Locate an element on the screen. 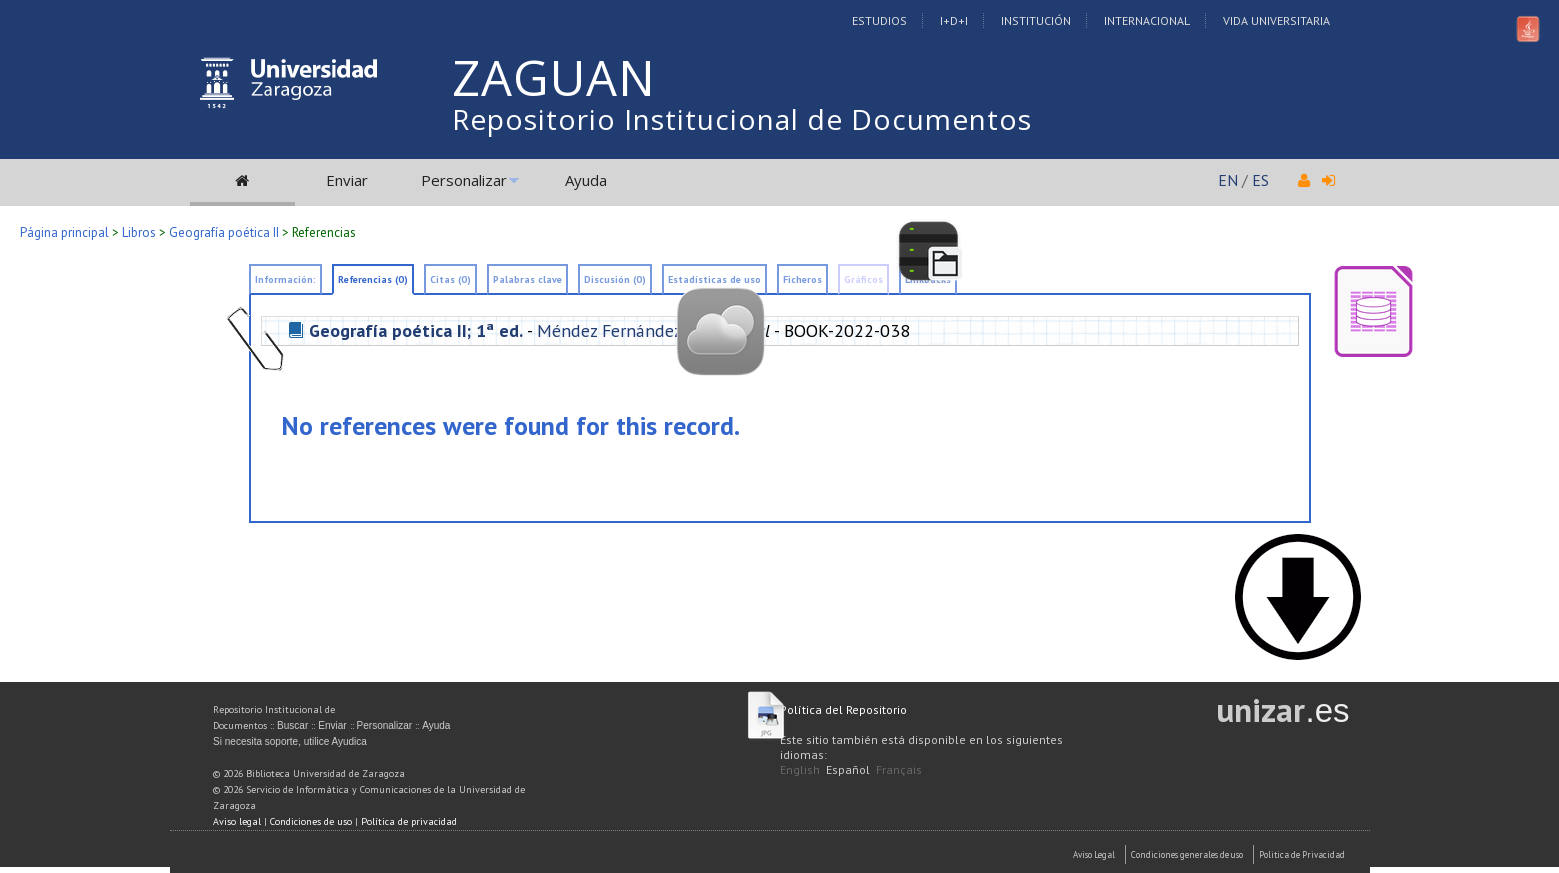  configure ftp server settings is located at coordinates (929, 252).